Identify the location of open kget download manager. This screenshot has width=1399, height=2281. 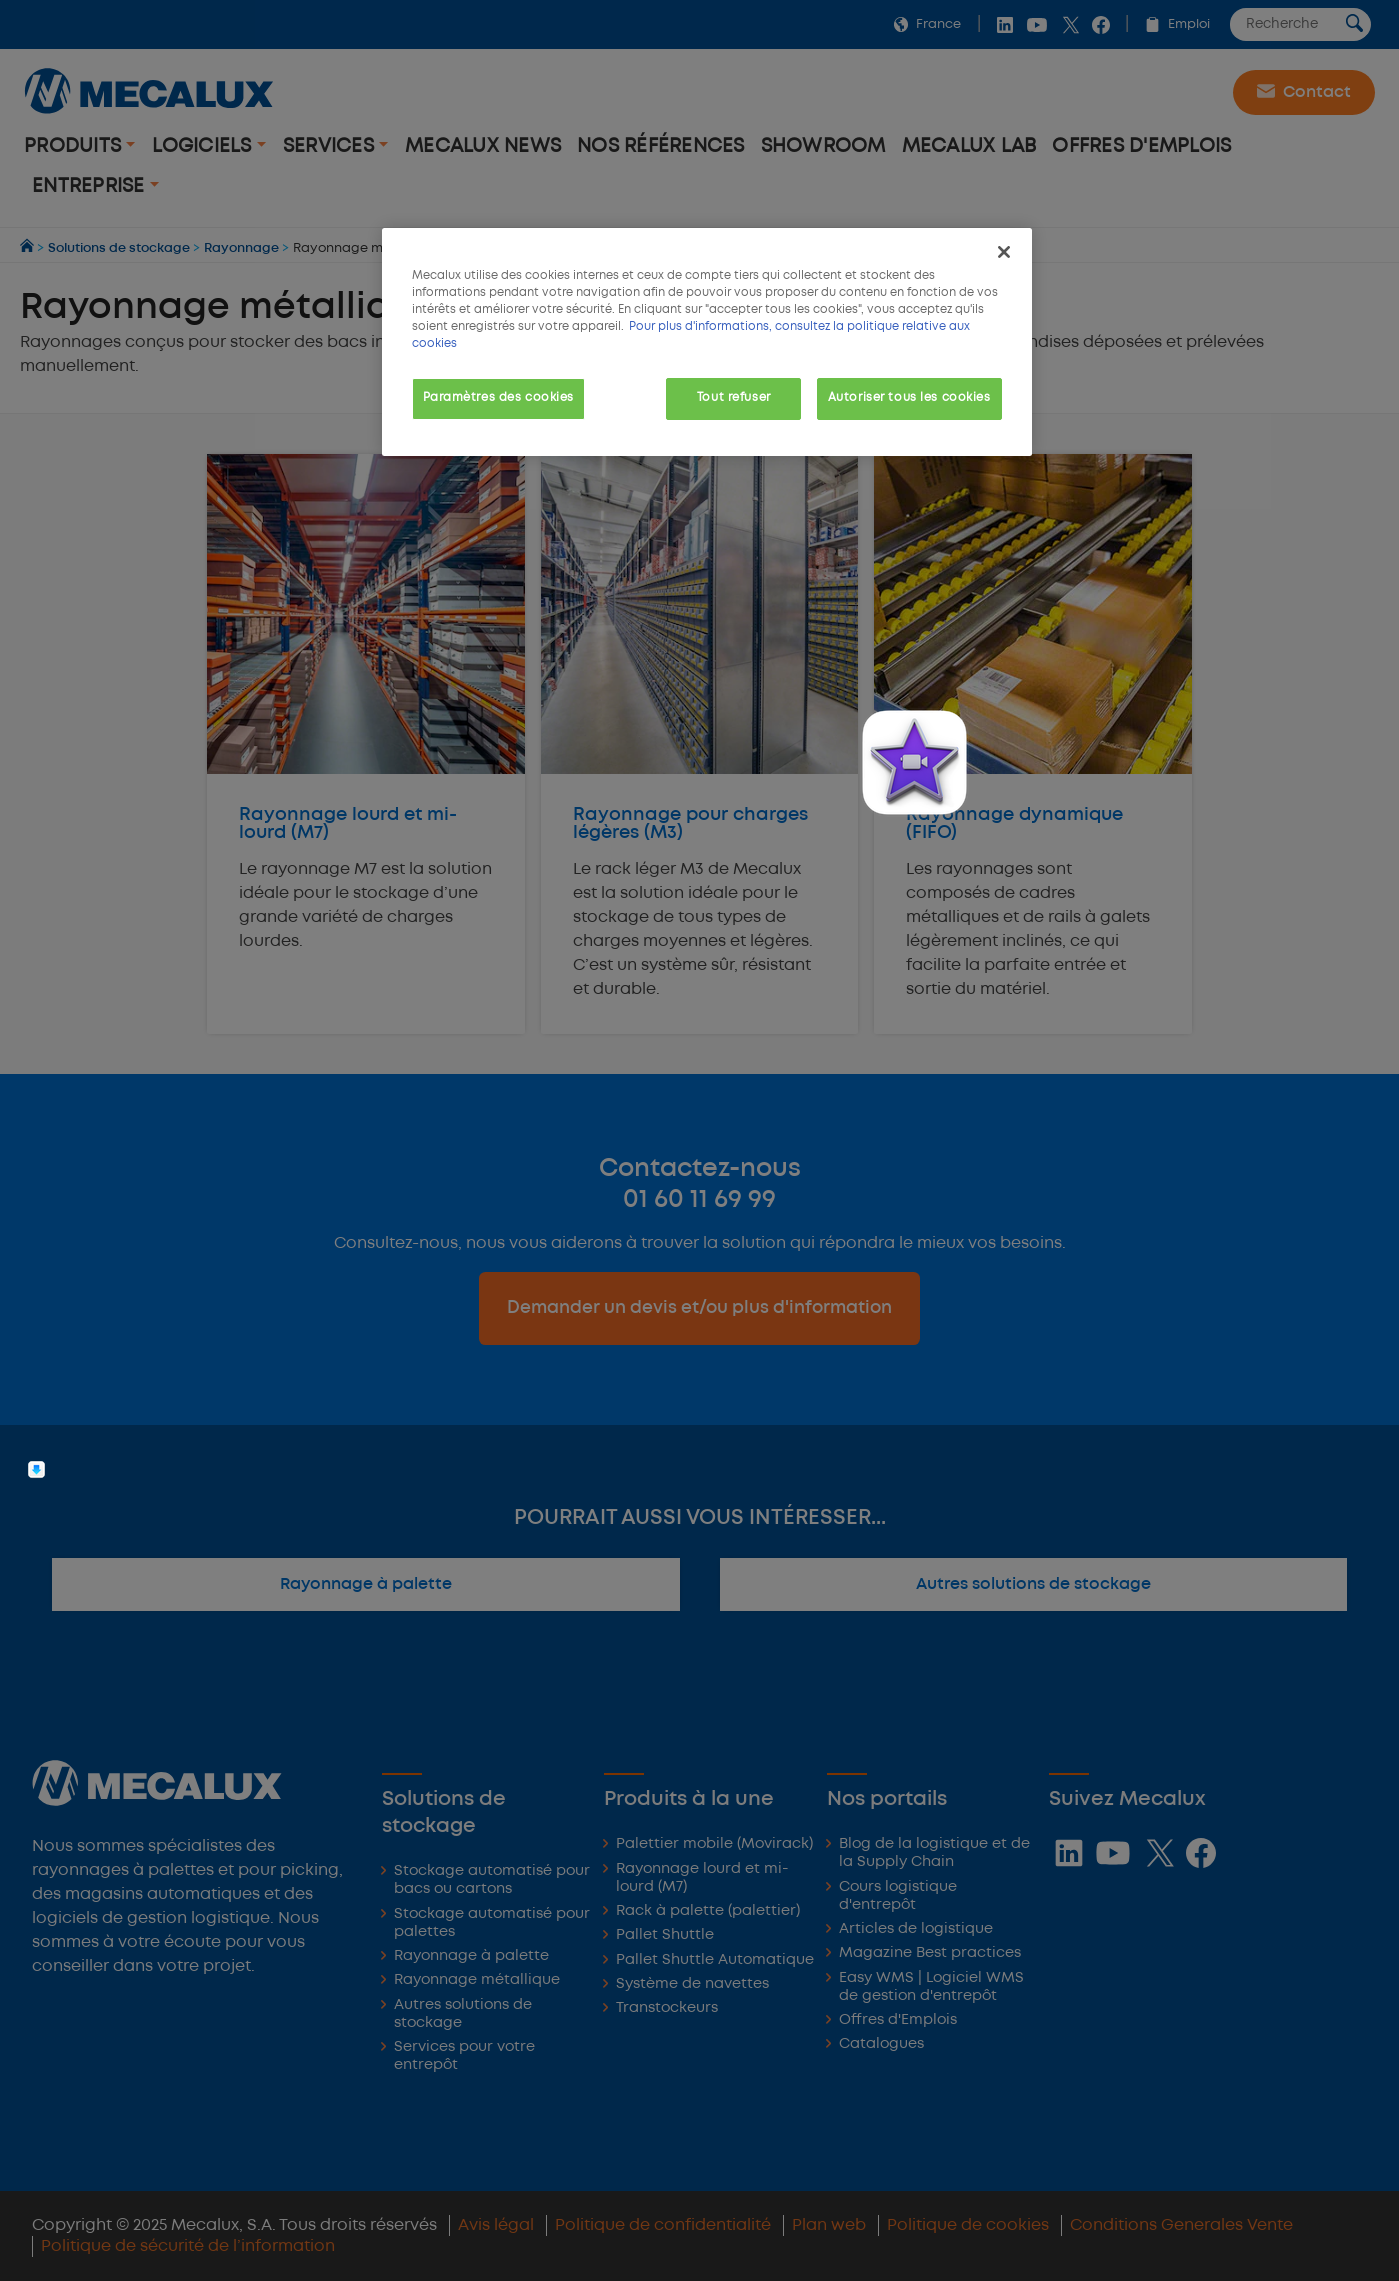
(36, 1469).